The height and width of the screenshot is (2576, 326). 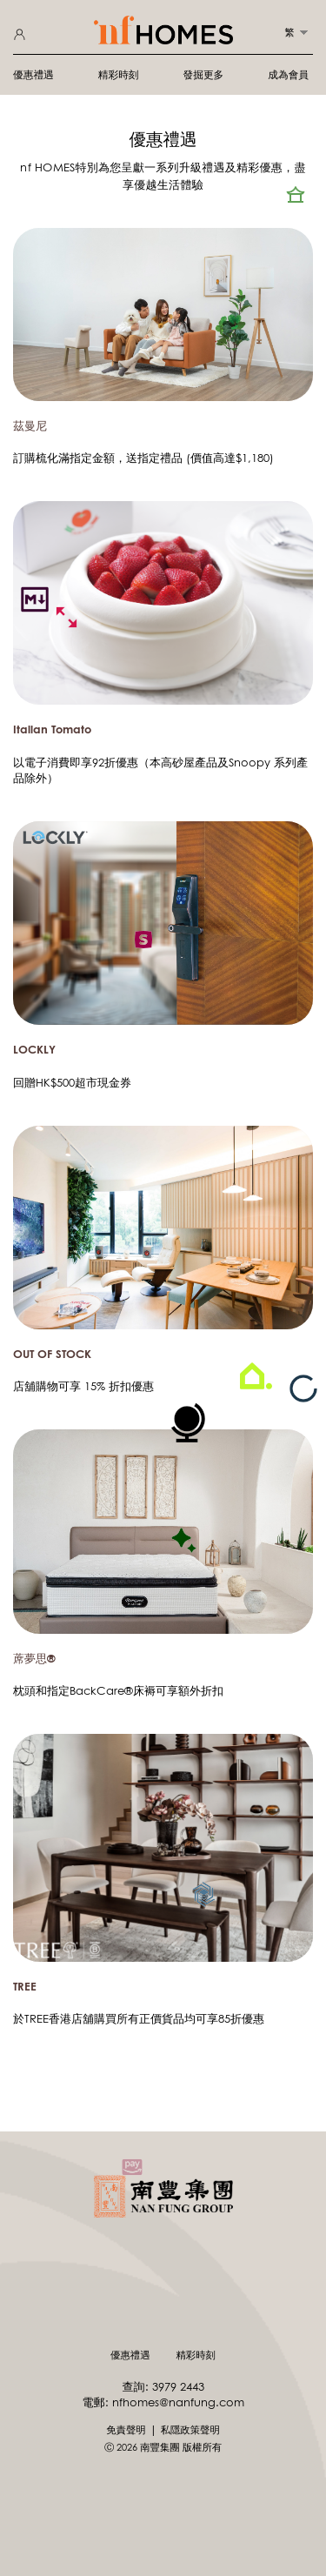 I want to click on pay with amazon pay at checkout, so click(x=132, y=2167).